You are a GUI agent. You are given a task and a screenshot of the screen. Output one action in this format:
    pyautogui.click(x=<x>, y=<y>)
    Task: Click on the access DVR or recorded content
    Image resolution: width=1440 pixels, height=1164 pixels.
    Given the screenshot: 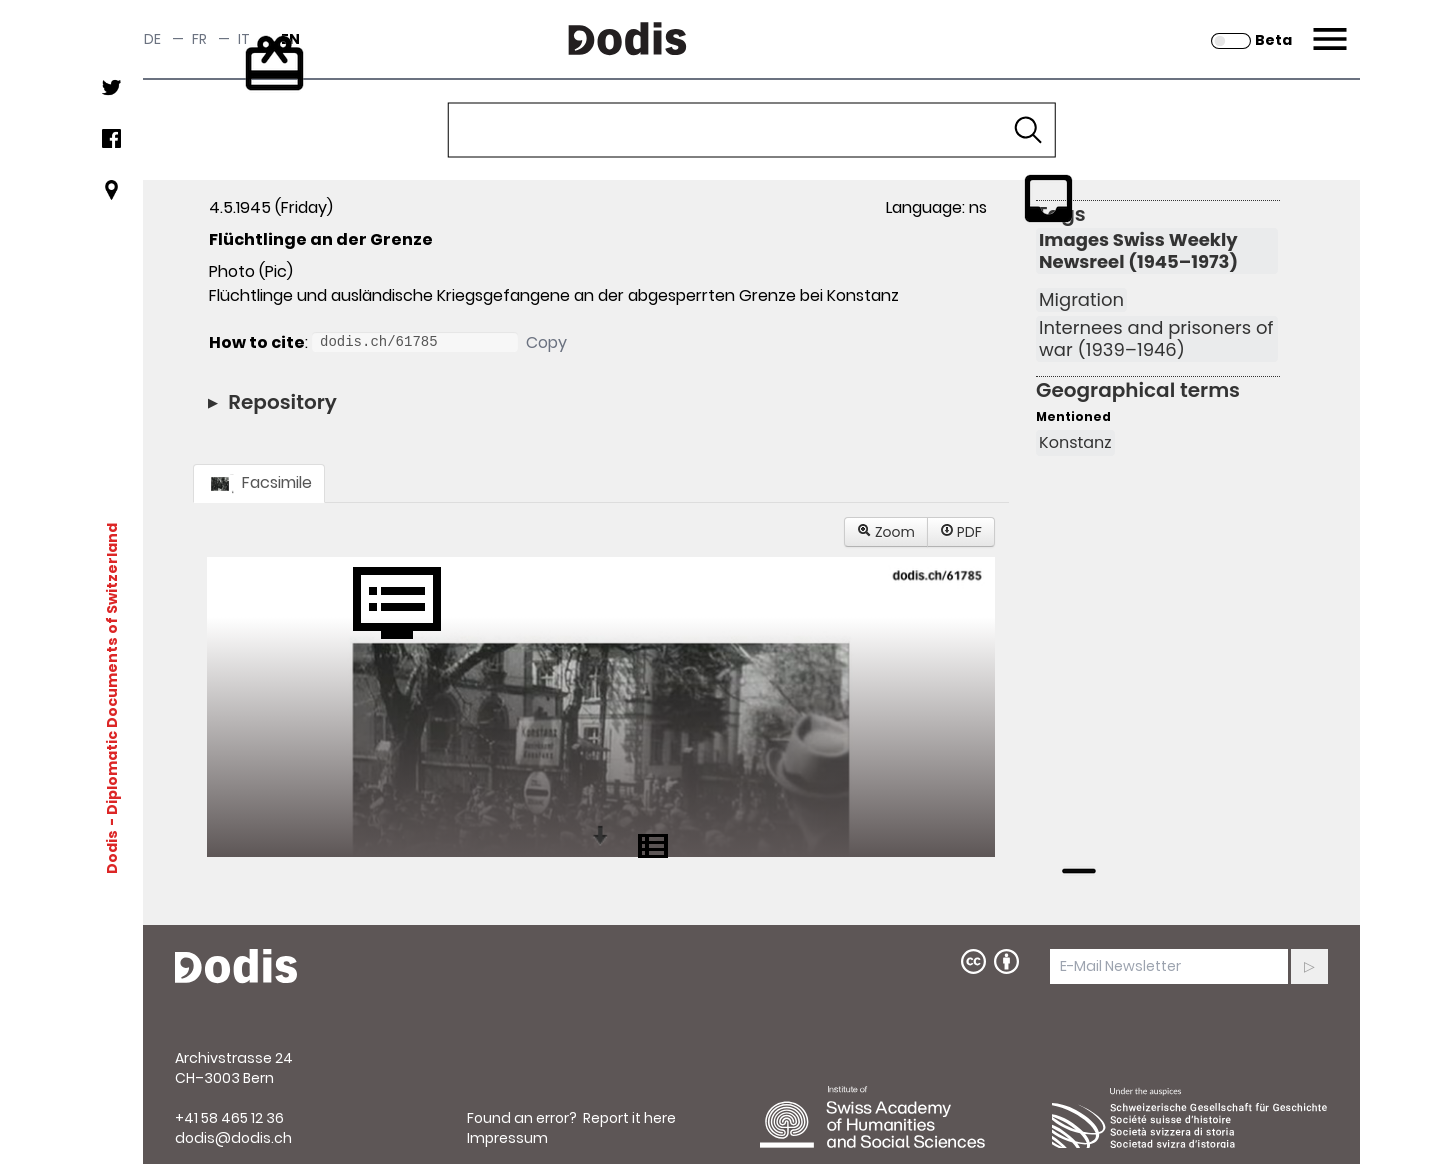 What is the action you would take?
    pyautogui.click(x=397, y=603)
    